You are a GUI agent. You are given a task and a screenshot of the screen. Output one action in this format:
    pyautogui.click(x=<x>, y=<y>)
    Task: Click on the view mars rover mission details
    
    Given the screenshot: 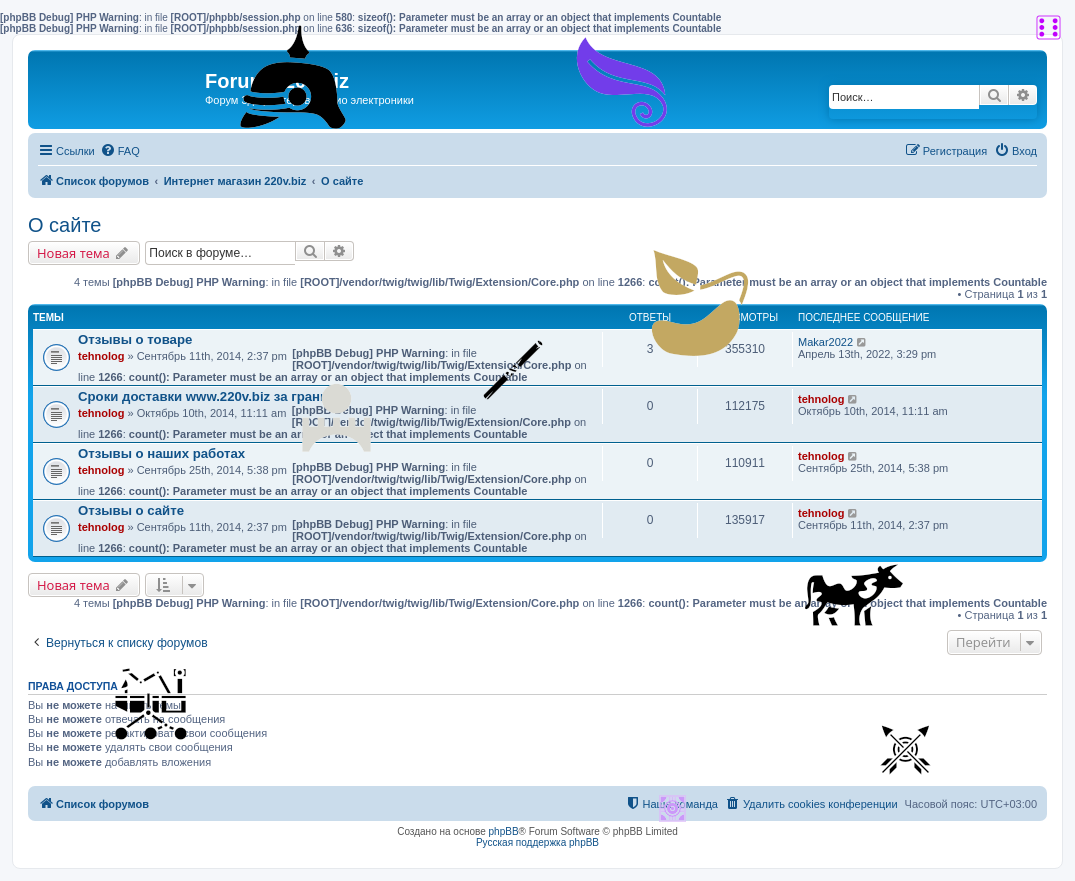 What is the action you would take?
    pyautogui.click(x=151, y=704)
    